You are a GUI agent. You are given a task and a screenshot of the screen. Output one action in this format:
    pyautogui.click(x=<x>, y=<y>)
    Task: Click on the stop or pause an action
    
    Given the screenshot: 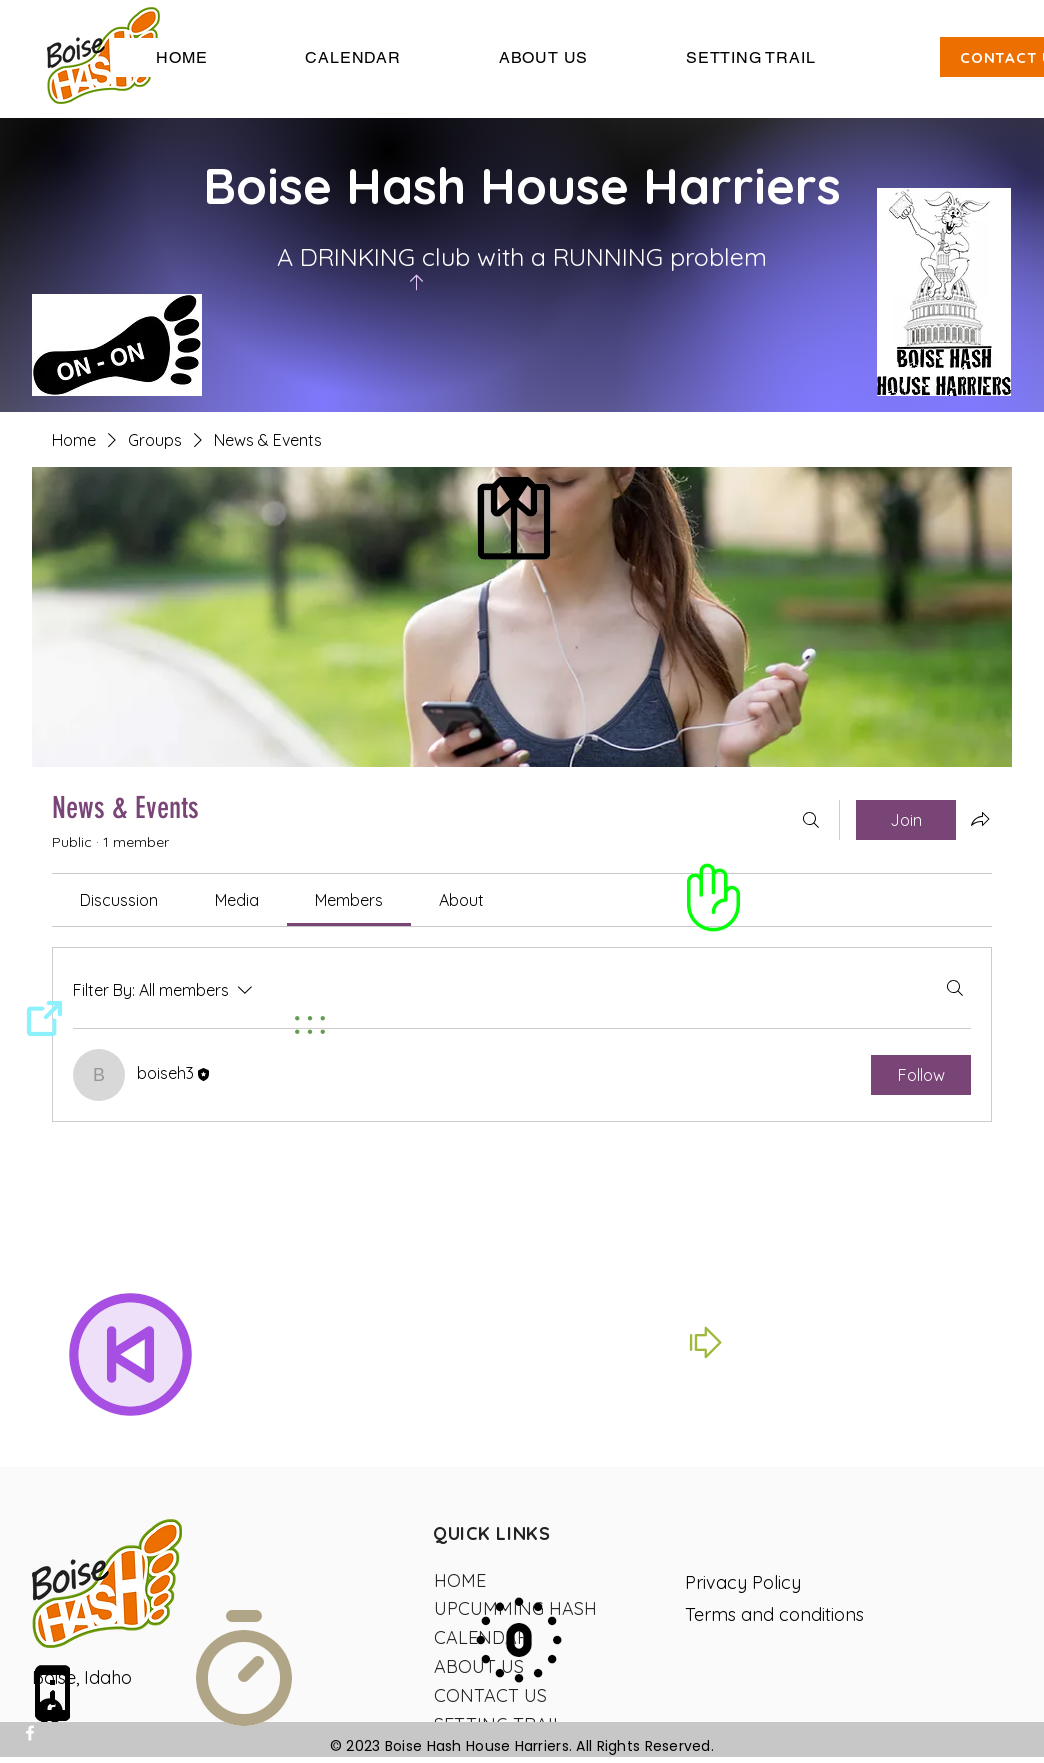 What is the action you would take?
    pyautogui.click(x=713, y=897)
    